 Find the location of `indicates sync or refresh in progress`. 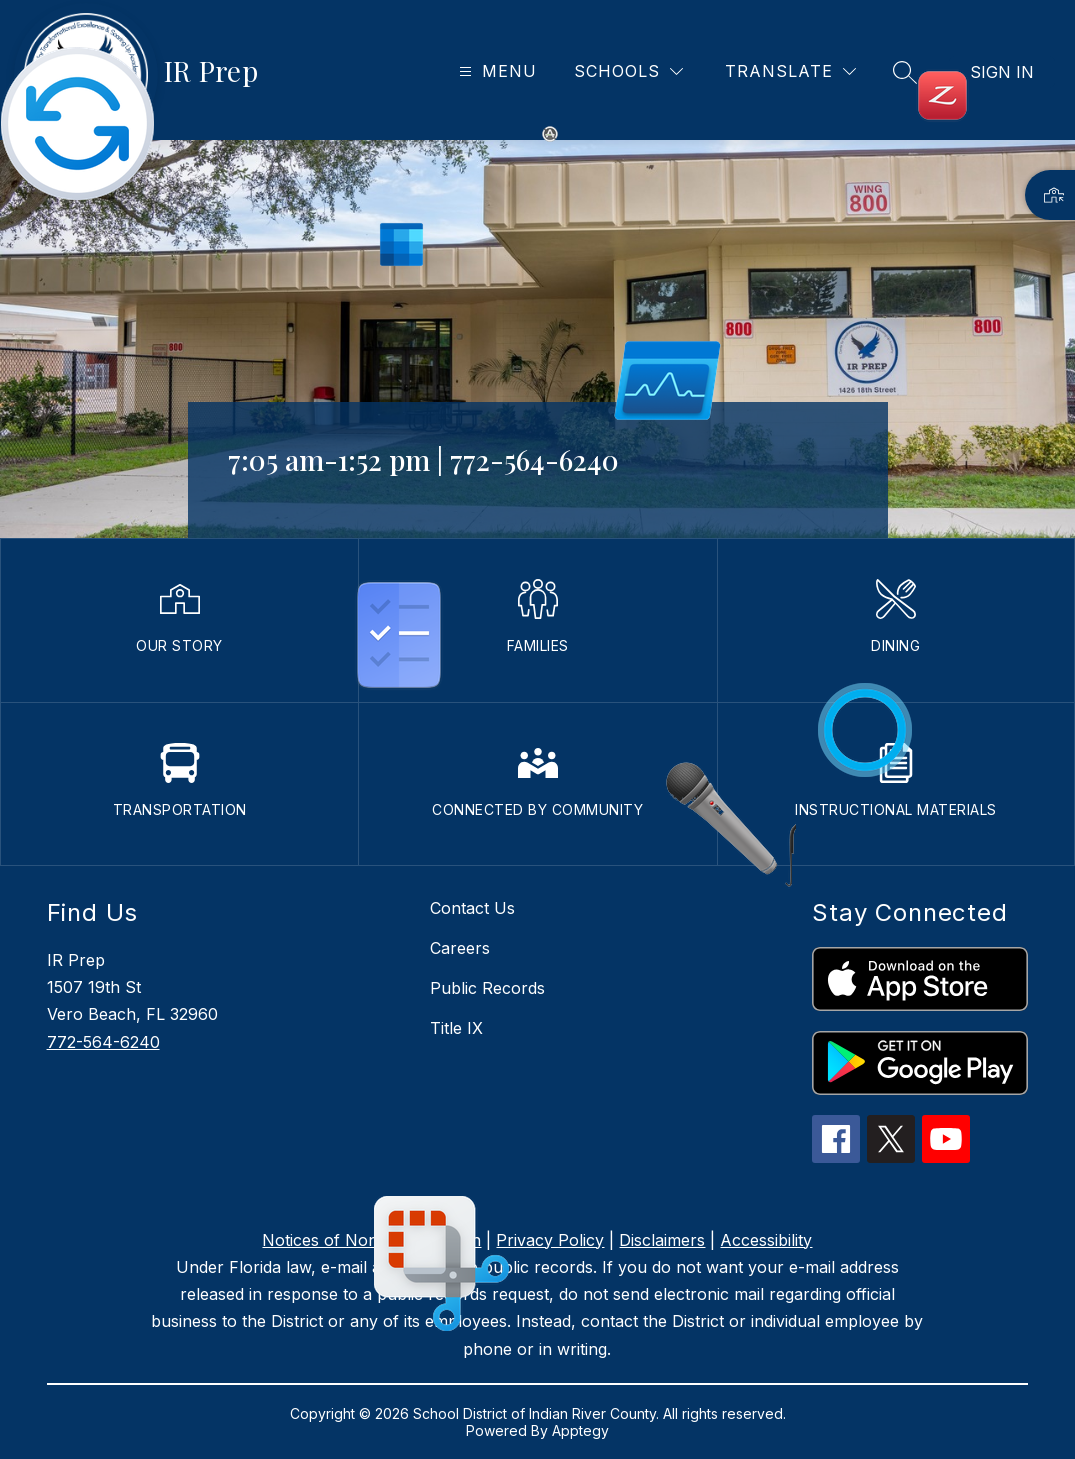

indicates sync or refresh in progress is located at coordinates (77, 123).